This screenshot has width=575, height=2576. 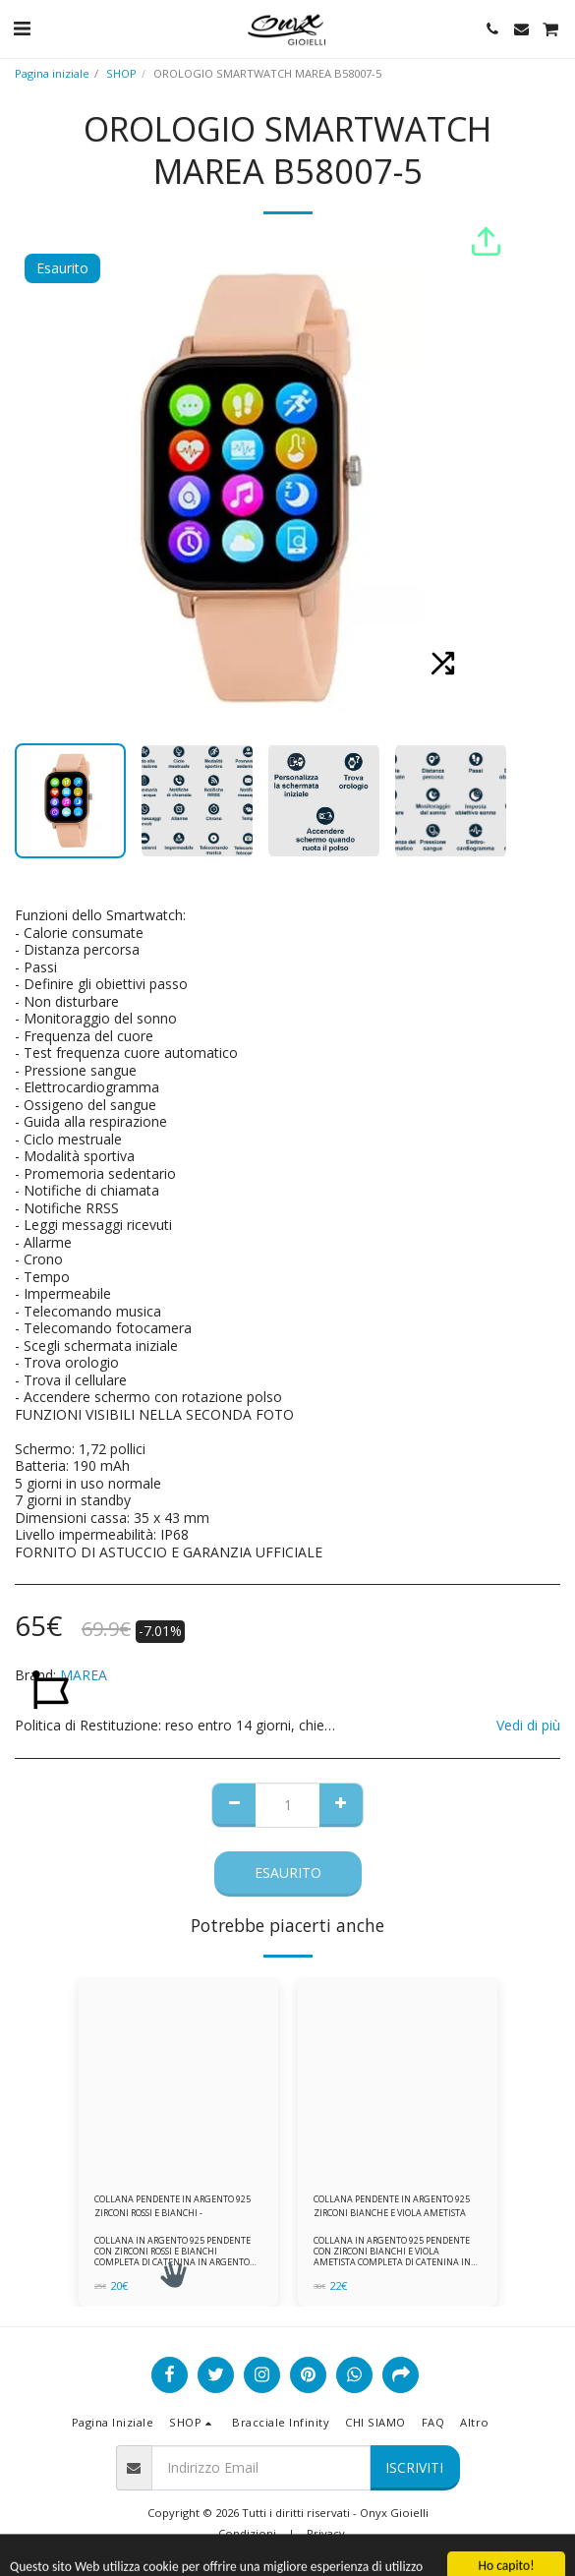 I want to click on upload a file or document, so click(x=486, y=241).